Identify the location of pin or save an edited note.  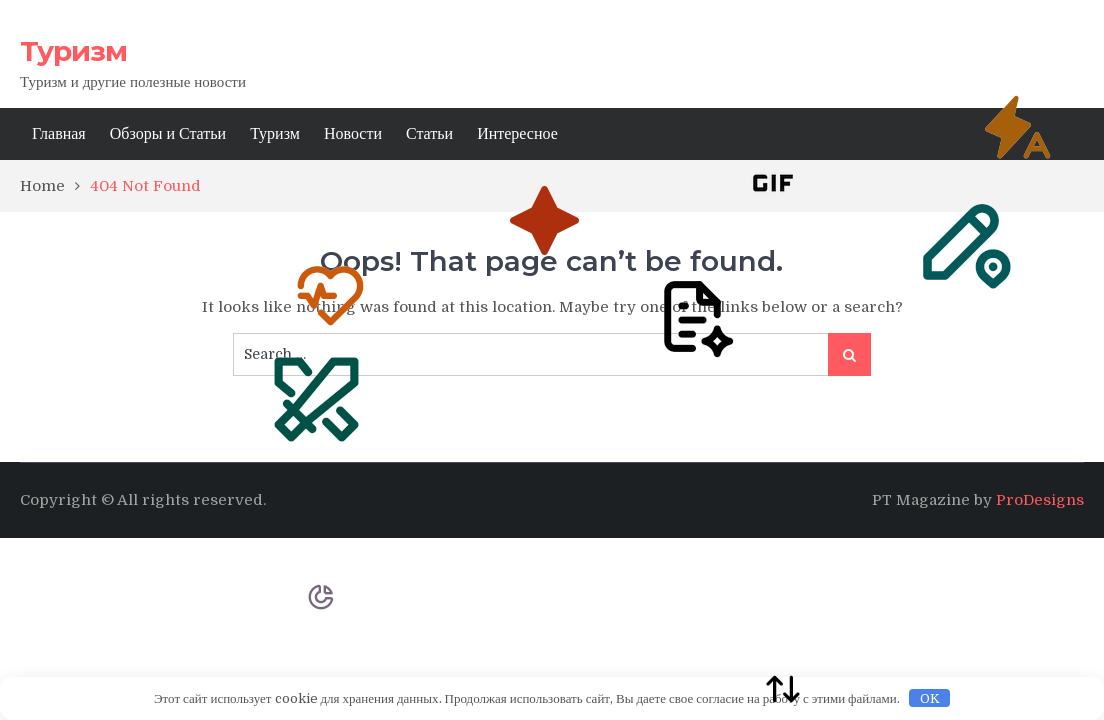
(962, 240).